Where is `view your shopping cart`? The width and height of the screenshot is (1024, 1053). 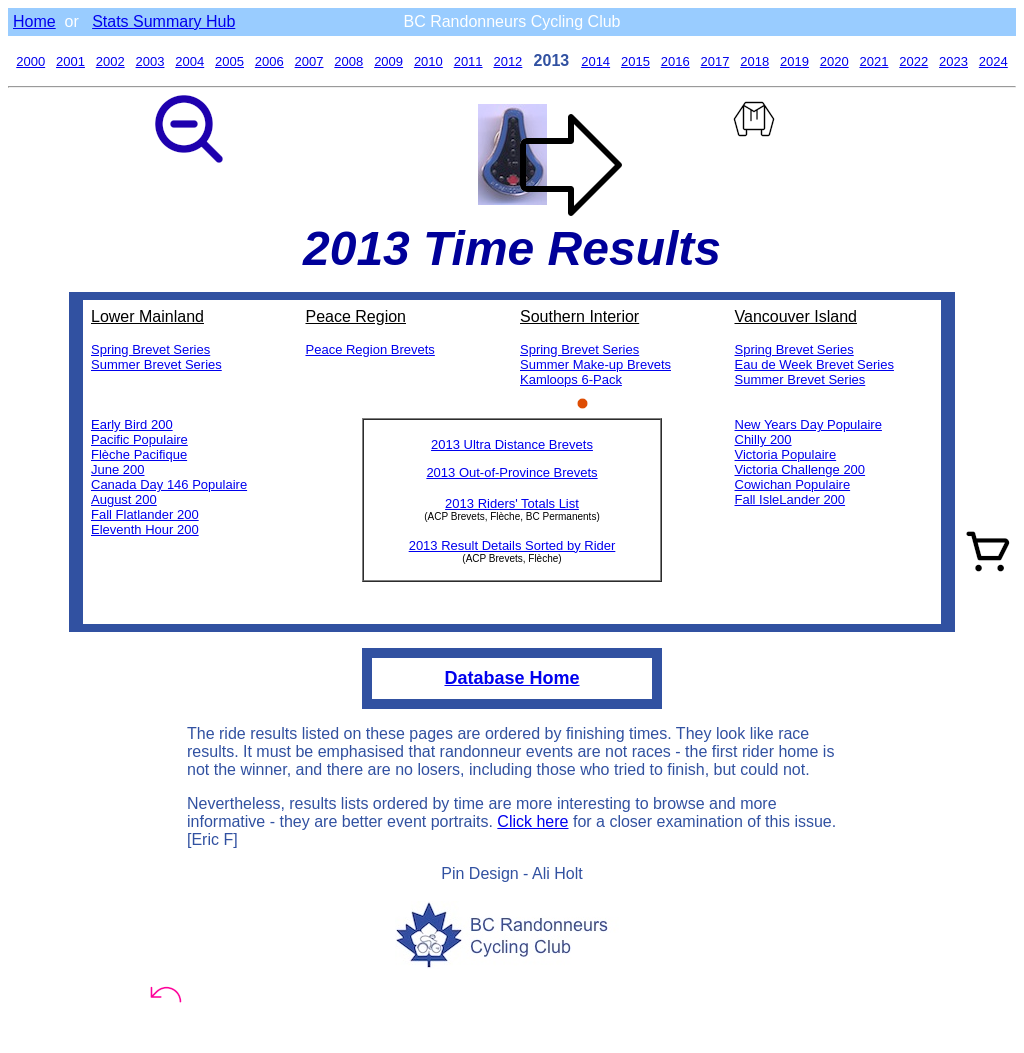 view your shopping cart is located at coordinates (988, 551).